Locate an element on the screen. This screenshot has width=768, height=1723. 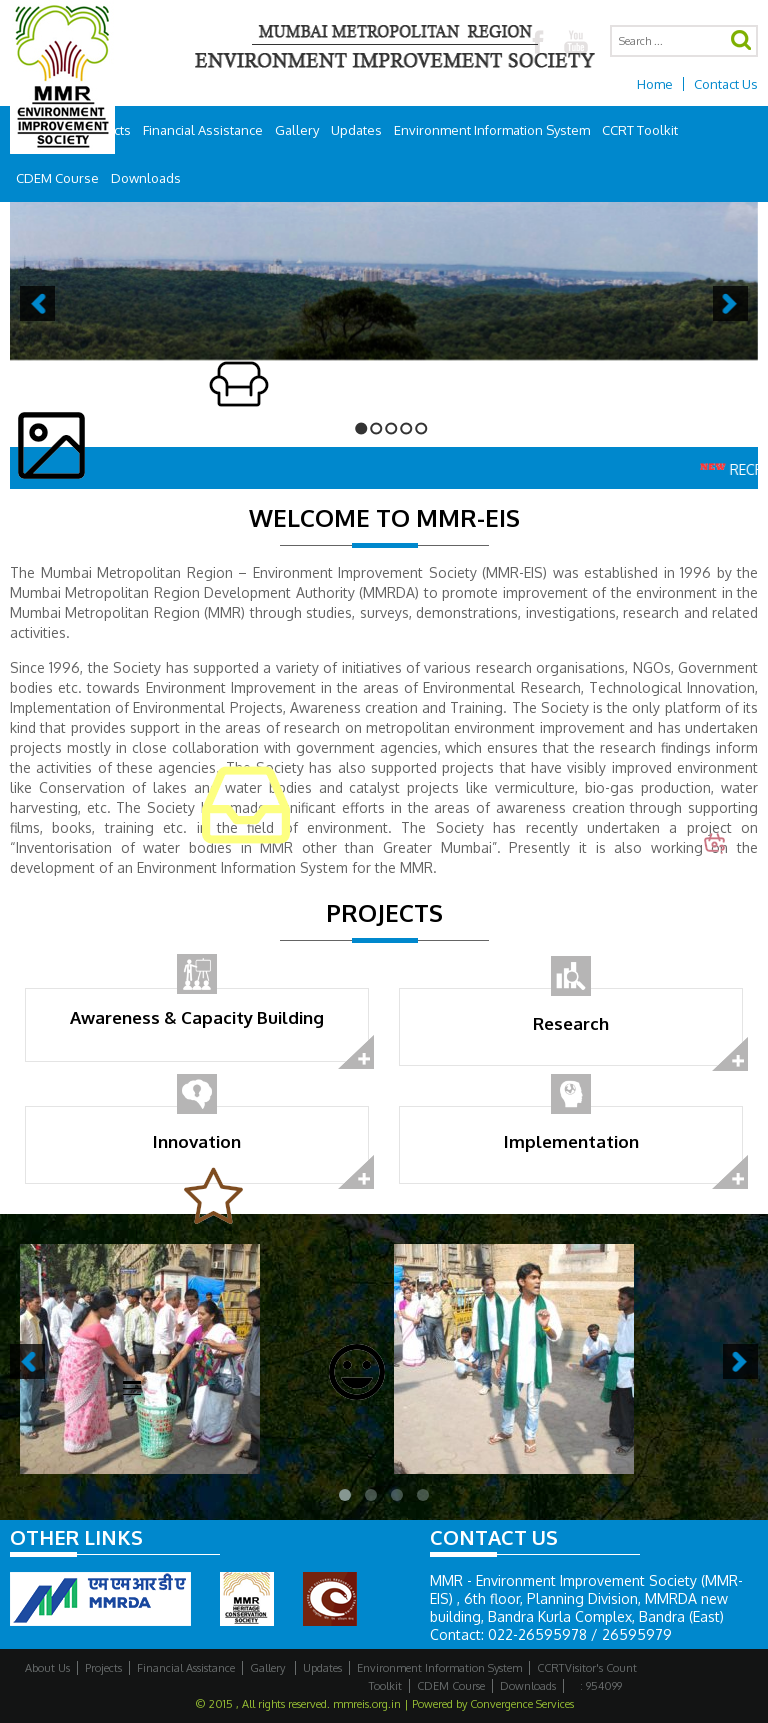
check order status or details is located at coordinates (714, 842).